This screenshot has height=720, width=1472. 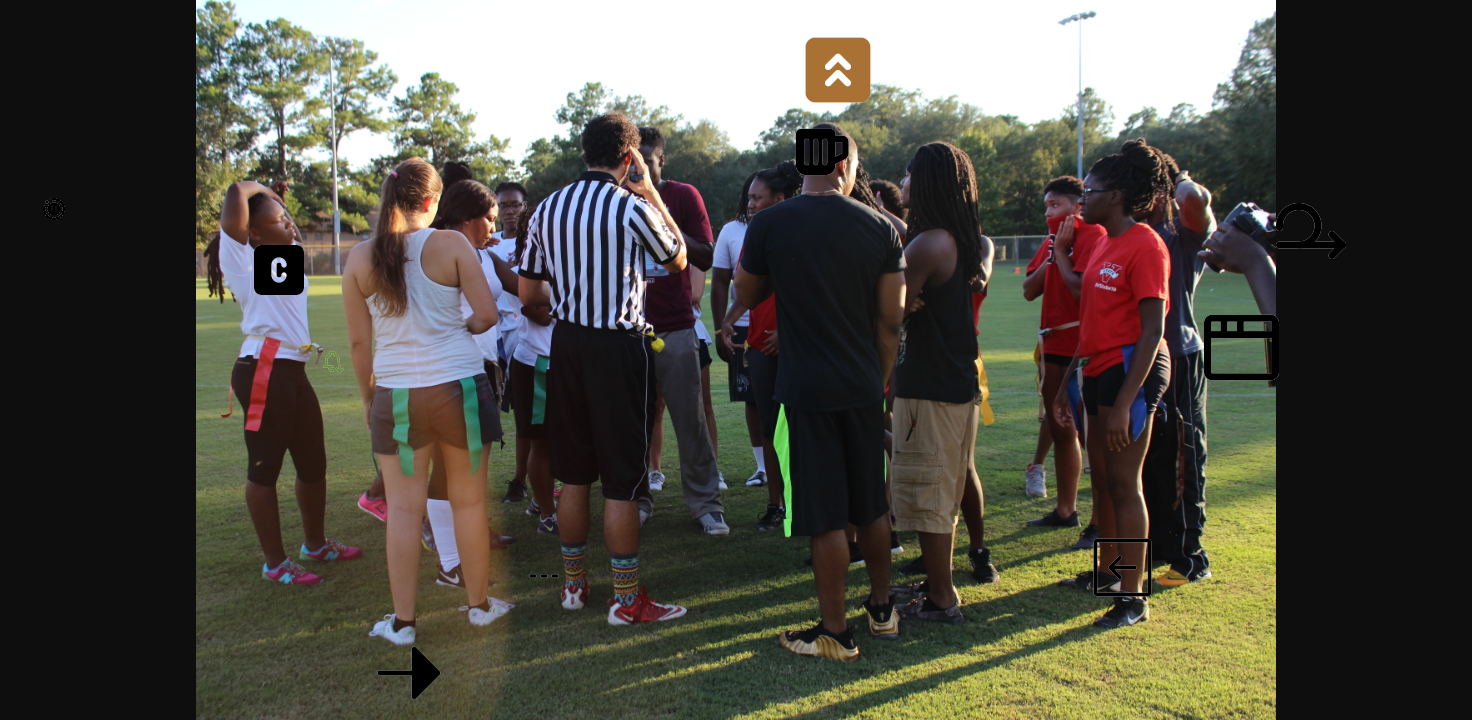 What do you see at coordinates (1122, 567) in the screenshot?
I see `go back to the previous screen` at bounding box center [1122, 567].